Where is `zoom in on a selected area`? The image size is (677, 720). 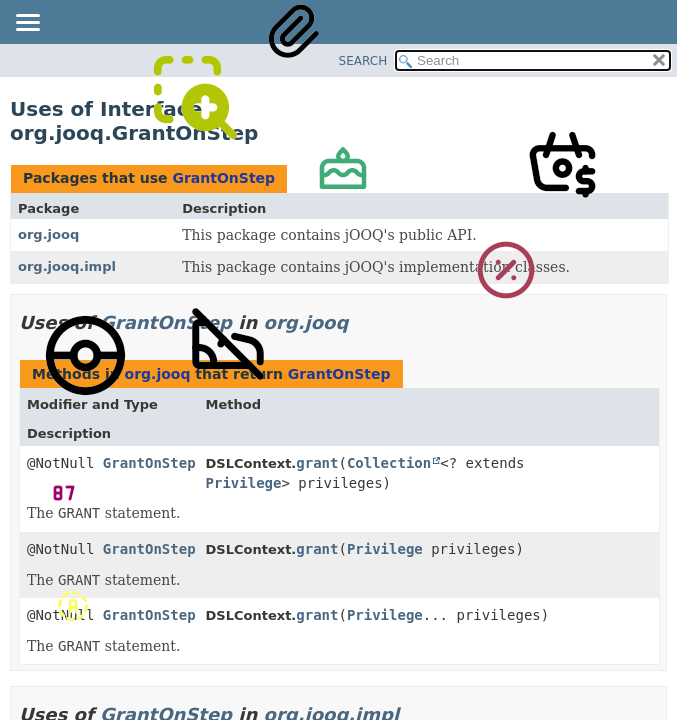
zoom in on a selected area is located at coordinates (193, 95).